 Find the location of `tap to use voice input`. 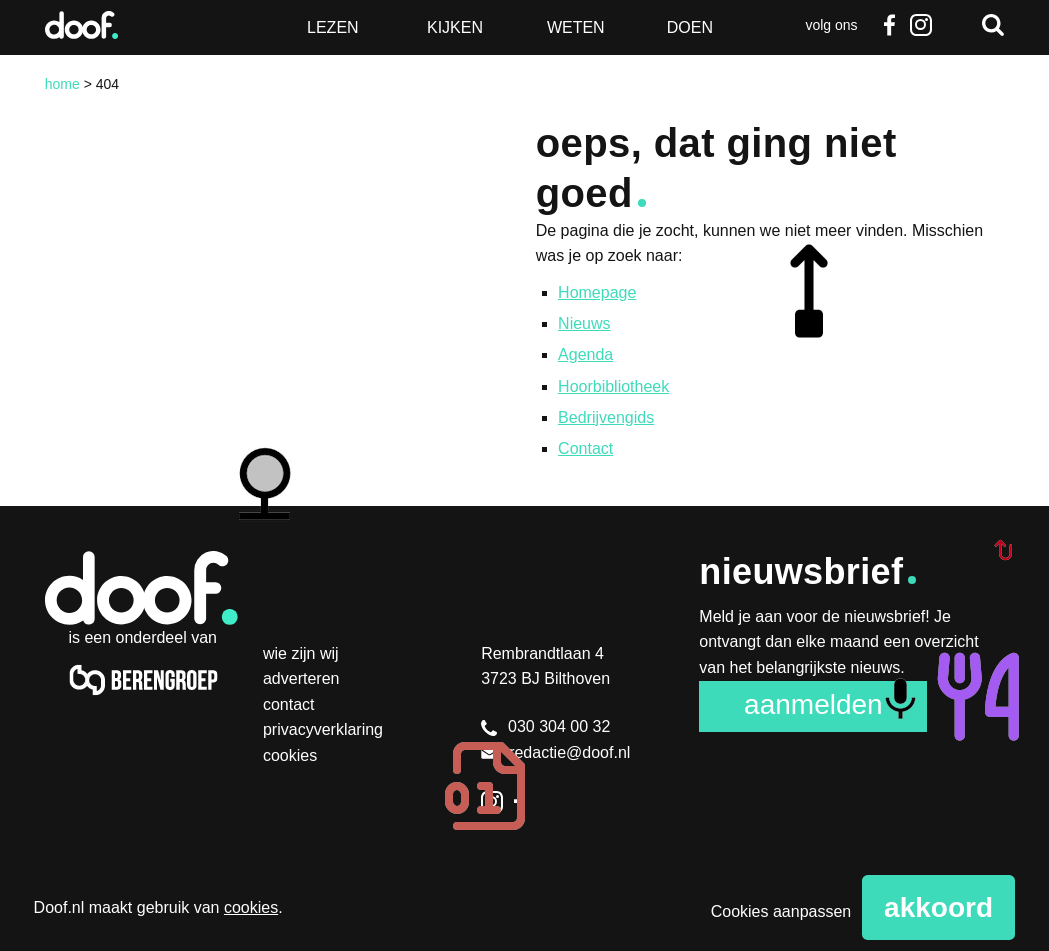

tap to use voice input is located at coordinates (900, 697).